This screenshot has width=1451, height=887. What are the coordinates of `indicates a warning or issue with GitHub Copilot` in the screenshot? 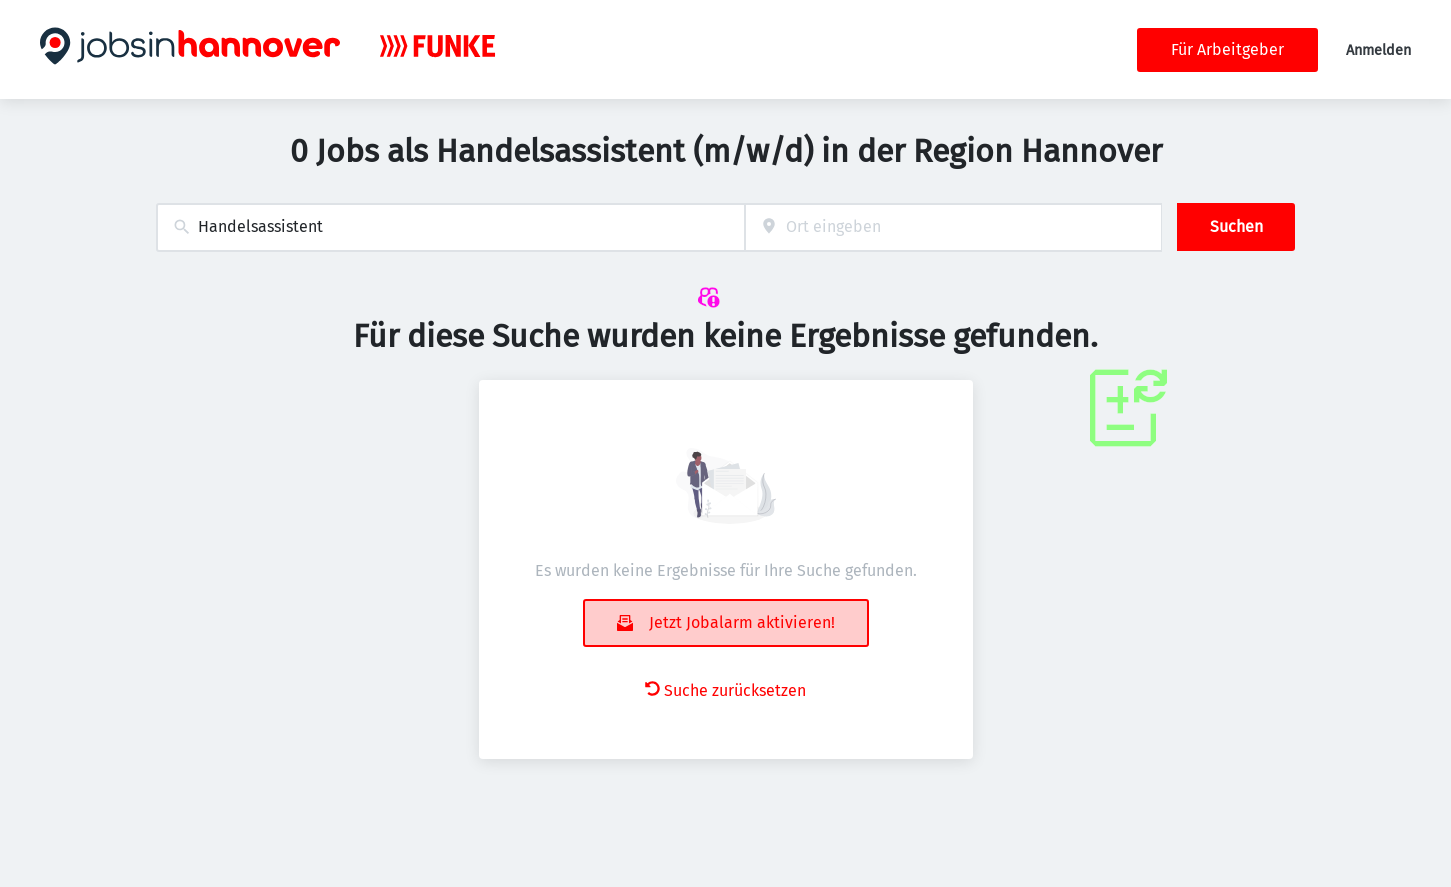 It's located at (709, 297).